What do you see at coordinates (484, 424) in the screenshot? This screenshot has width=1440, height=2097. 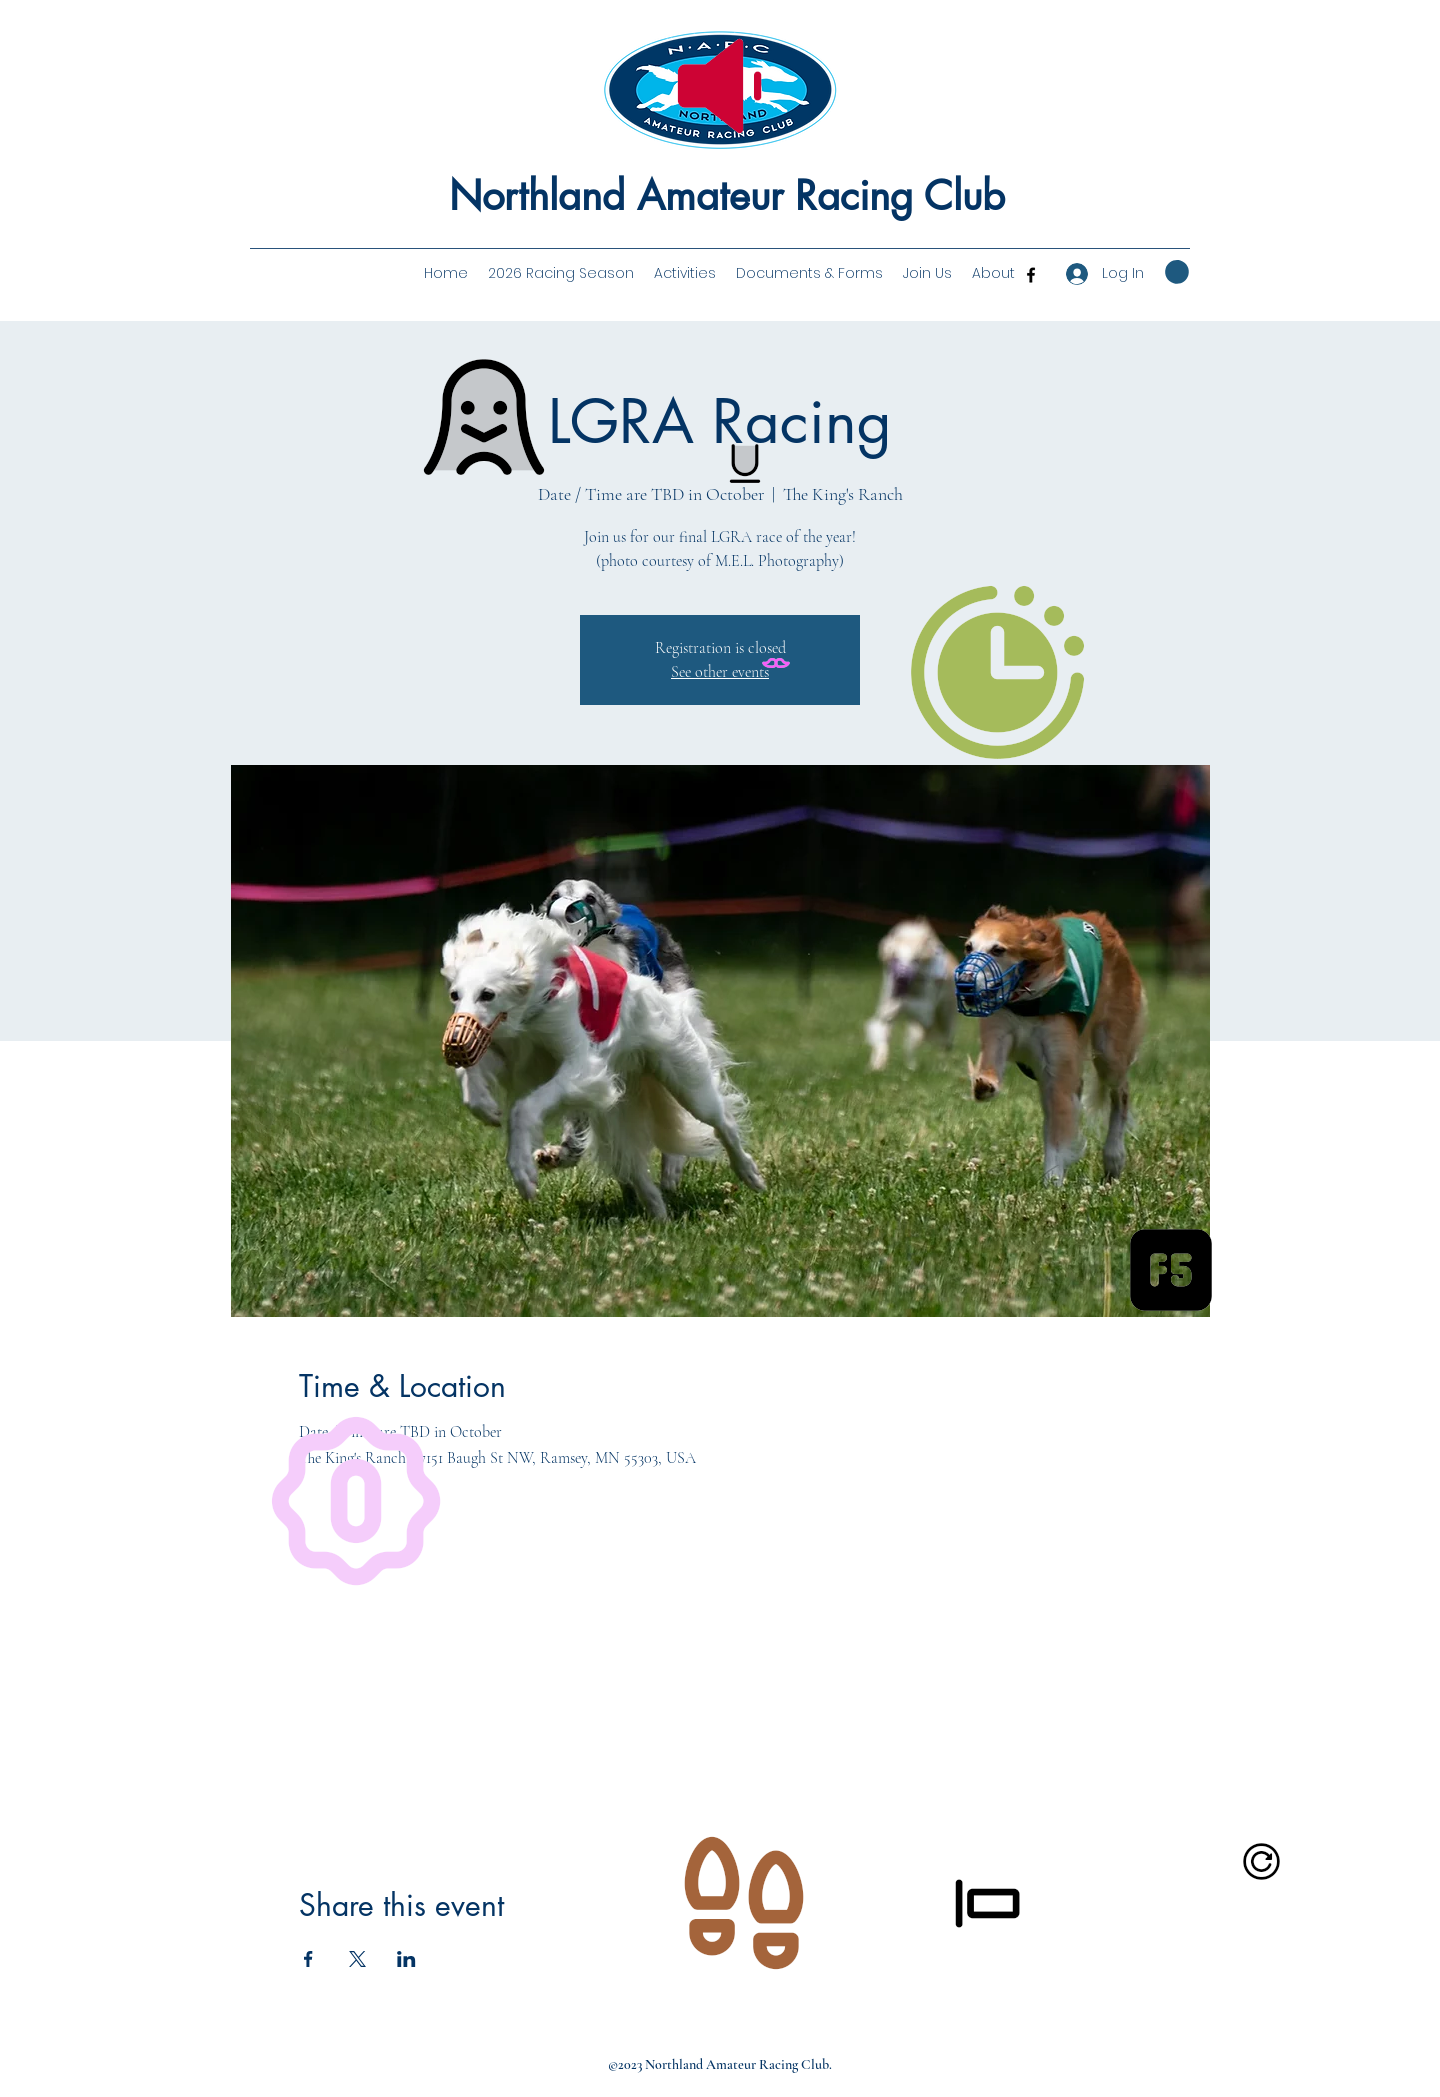 I see `linux operating system logo` at bounding box center [484, 424].